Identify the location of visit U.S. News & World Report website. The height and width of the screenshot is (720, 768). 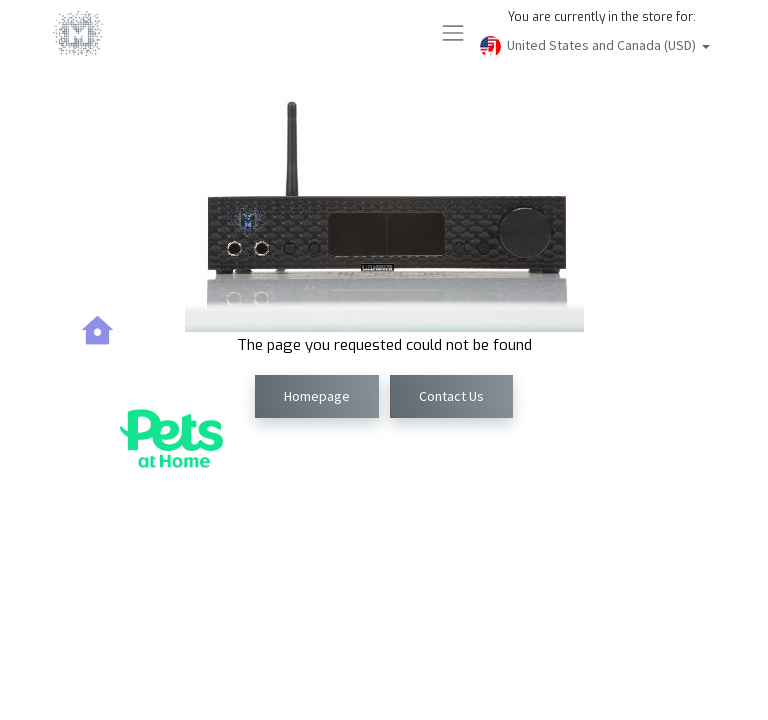
(377, 267).